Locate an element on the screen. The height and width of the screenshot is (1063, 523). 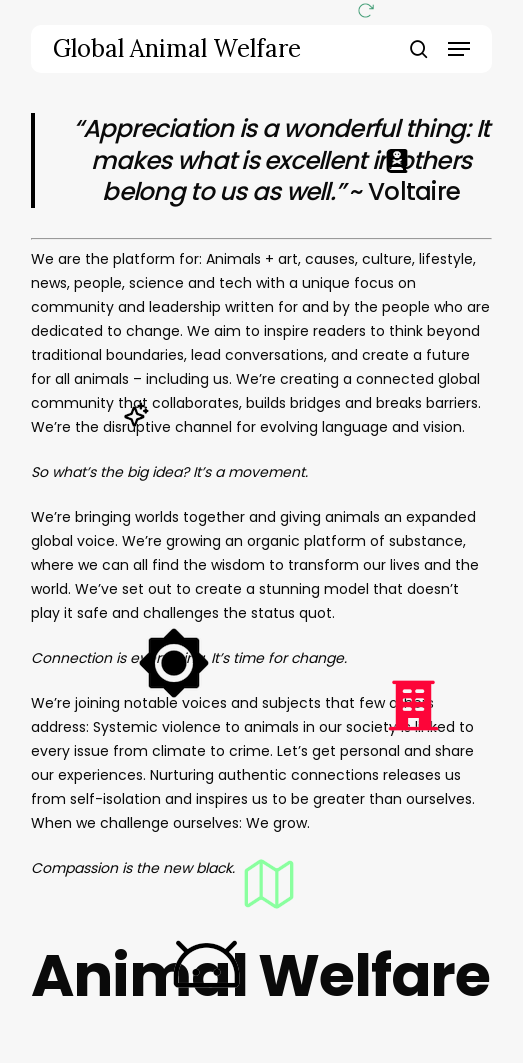
access dark mode or spooky theme settings is located at coordinates (397, 161).